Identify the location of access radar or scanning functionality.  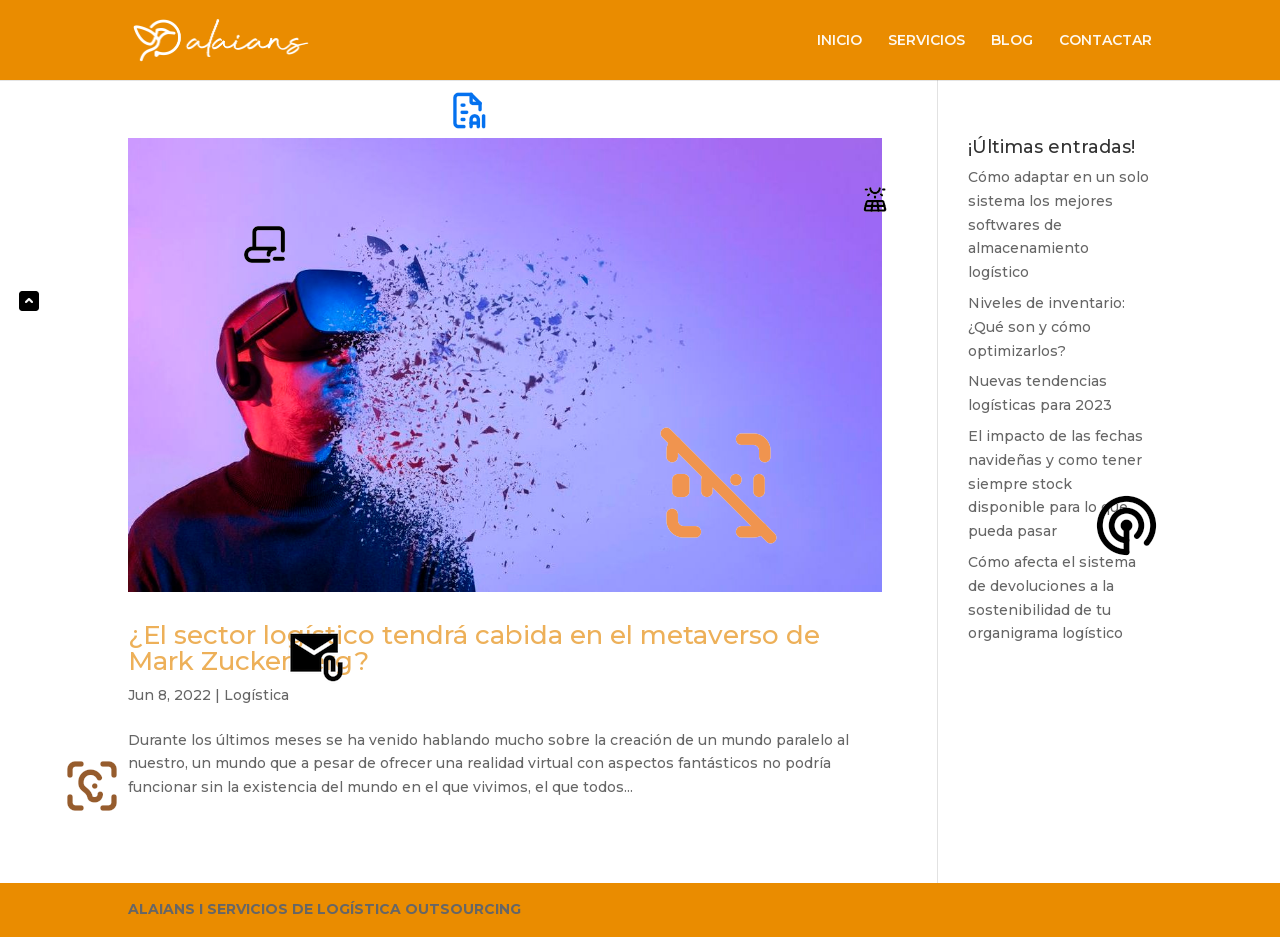
(1126, 525).